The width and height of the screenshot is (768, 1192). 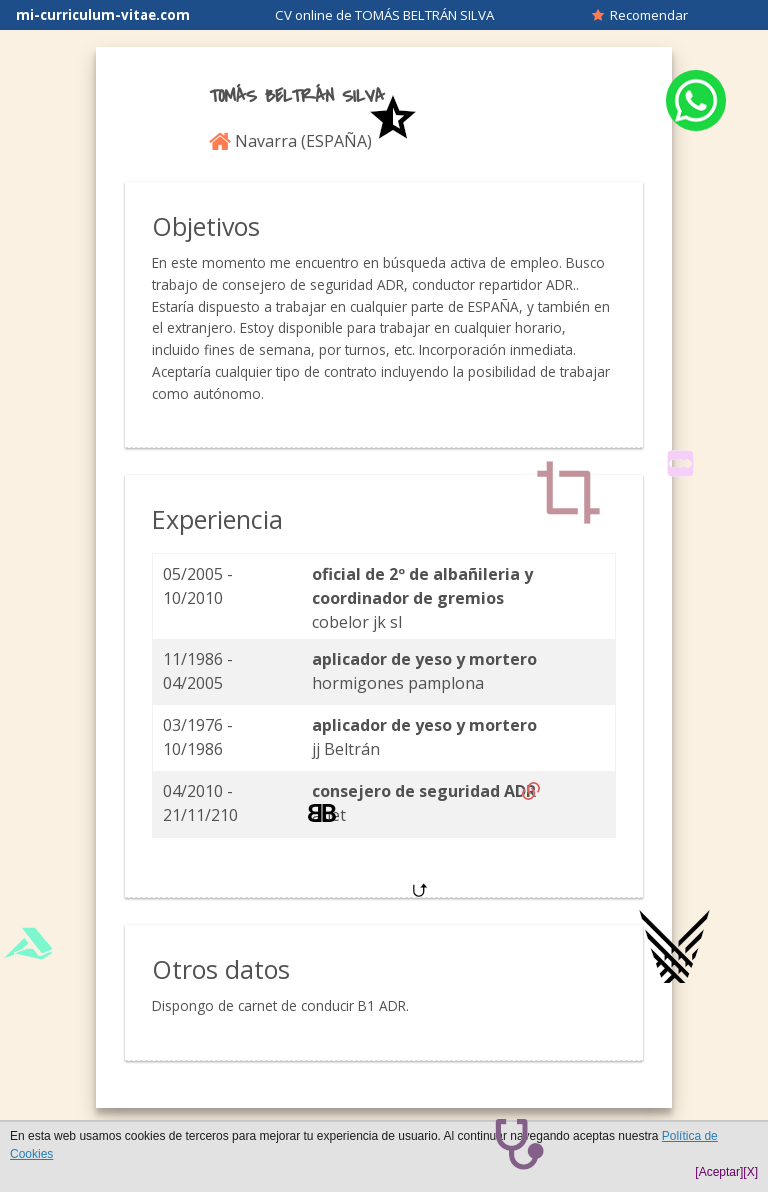 What do you see at coordinates (393, 118) in the screenshot?
I see `indicates a partial rating or half-star score` at bounding box center [393, 118].